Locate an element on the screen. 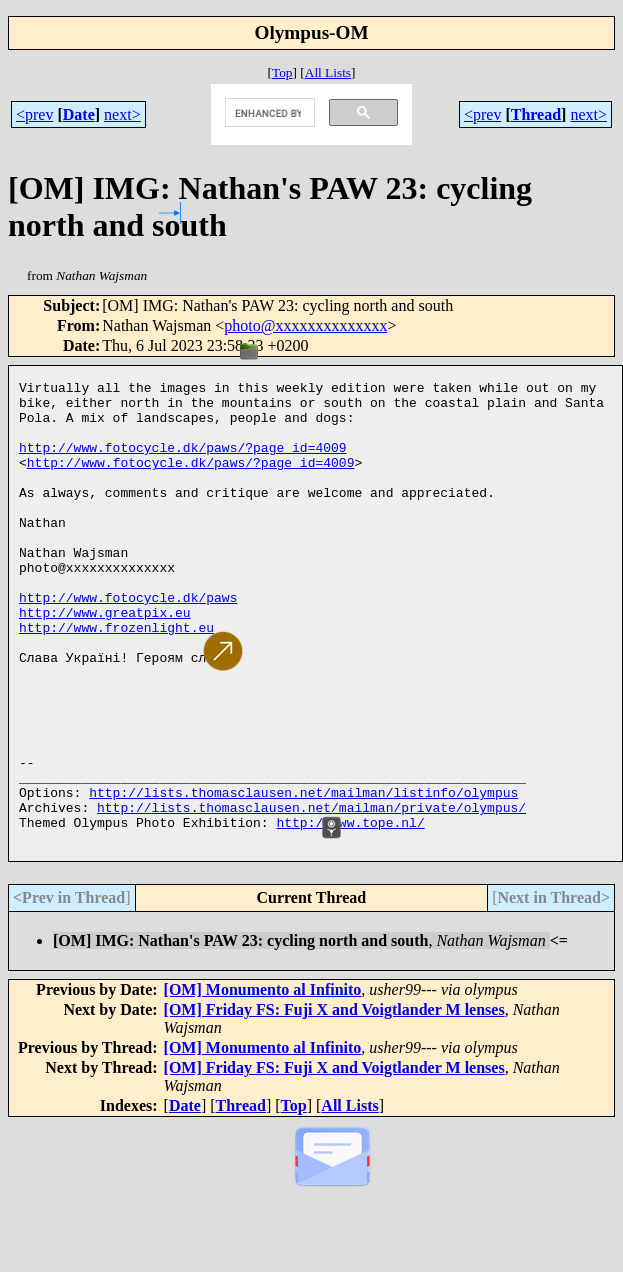 The height and width of the screenshot is (1272, 623). open déjà dup backup application is located at coordinates (331, 827).